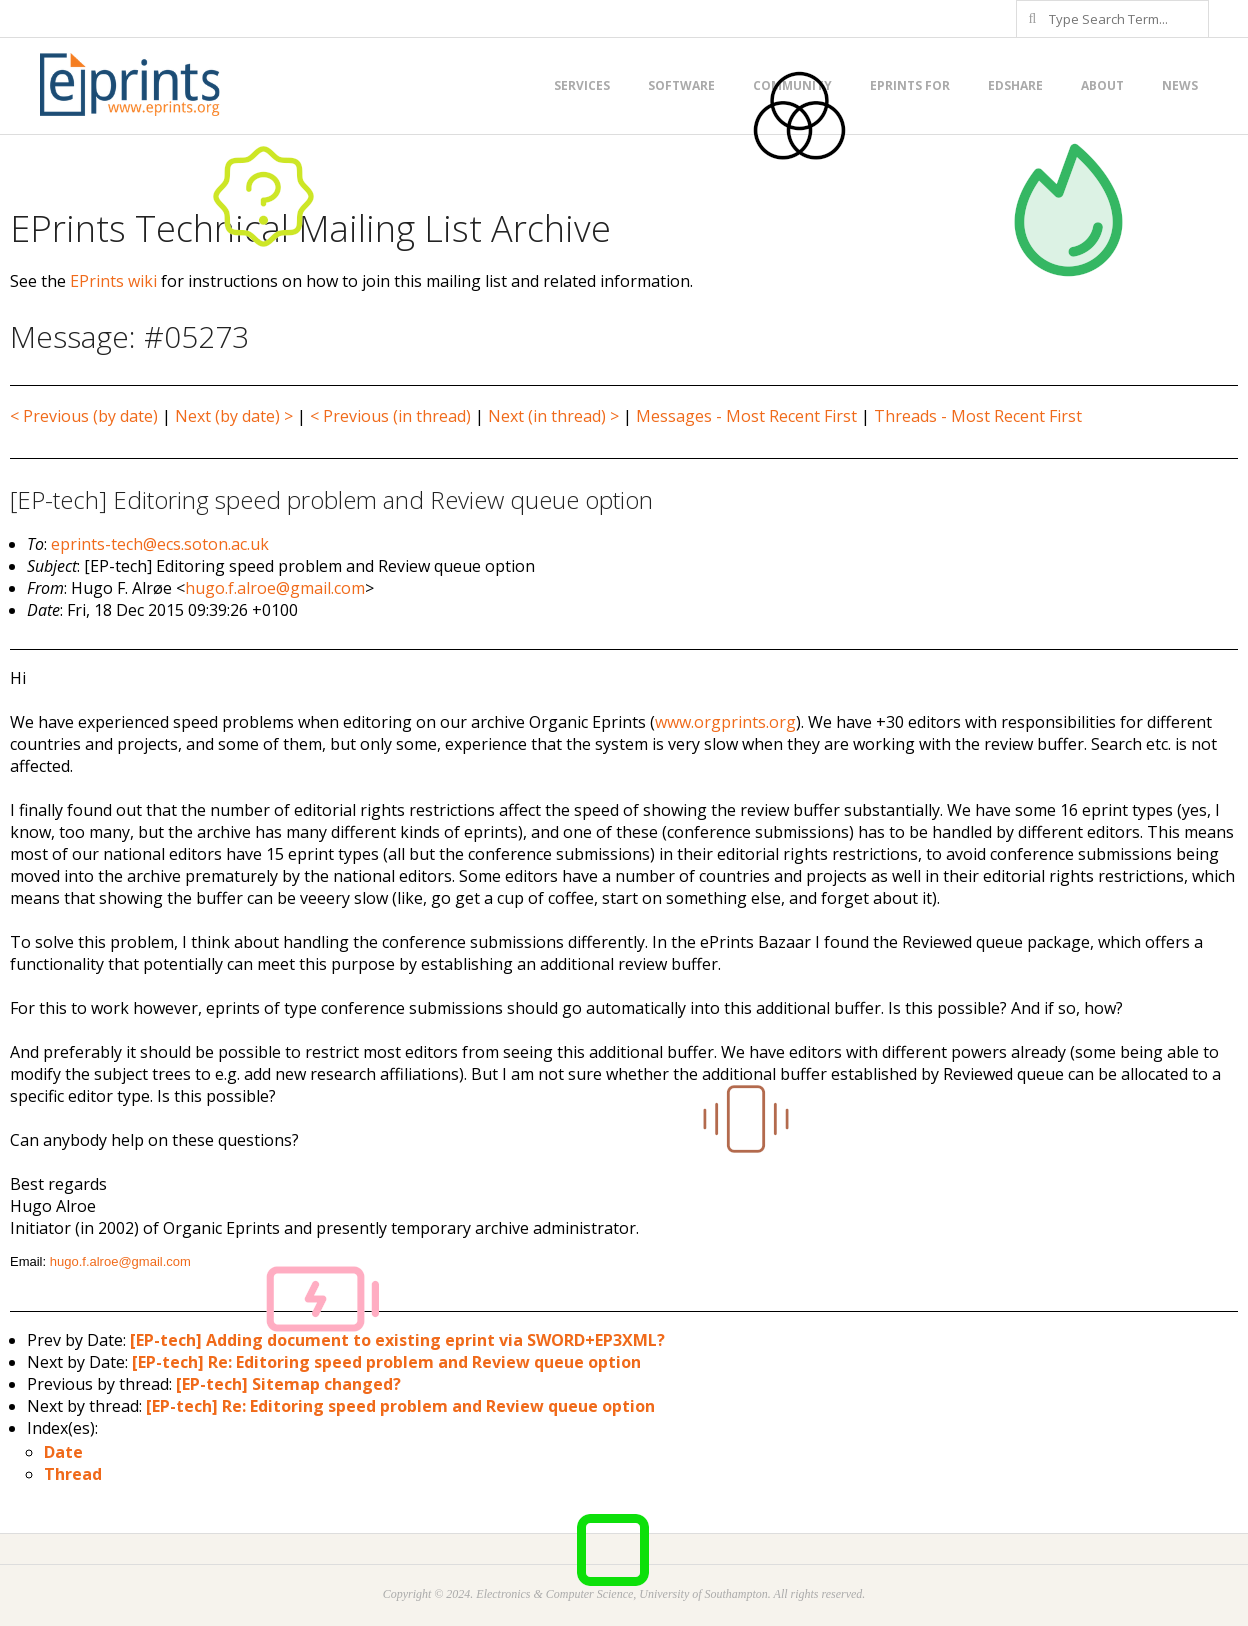  What do you see at coordinates (321, 1299) in the screenshot?
I see `indicates device is currently charging` at bounding box center [321, 1299].